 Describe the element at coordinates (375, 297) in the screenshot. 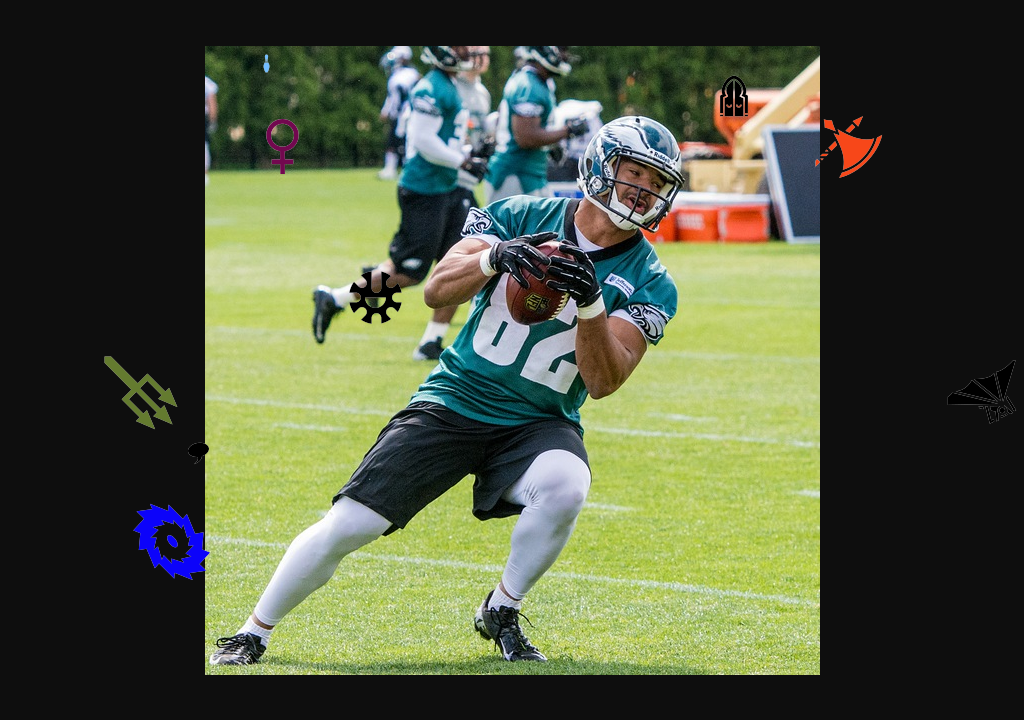

I see `decorative abstract game element or badge` at that location.